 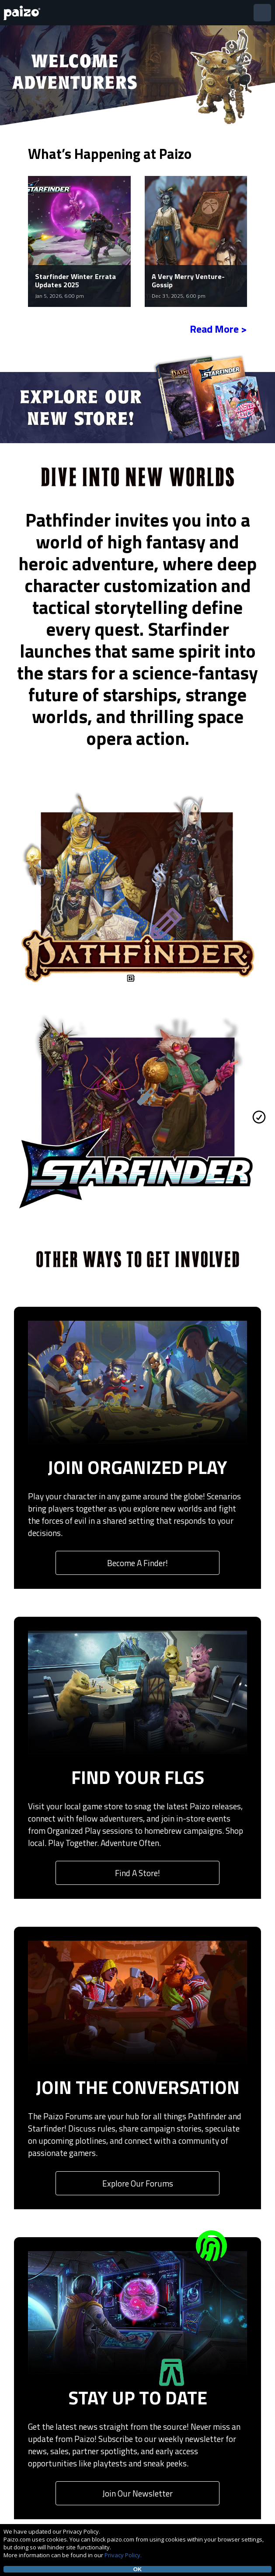 I want to click on confirms a completed action or task, so click(x=259, y=1117).